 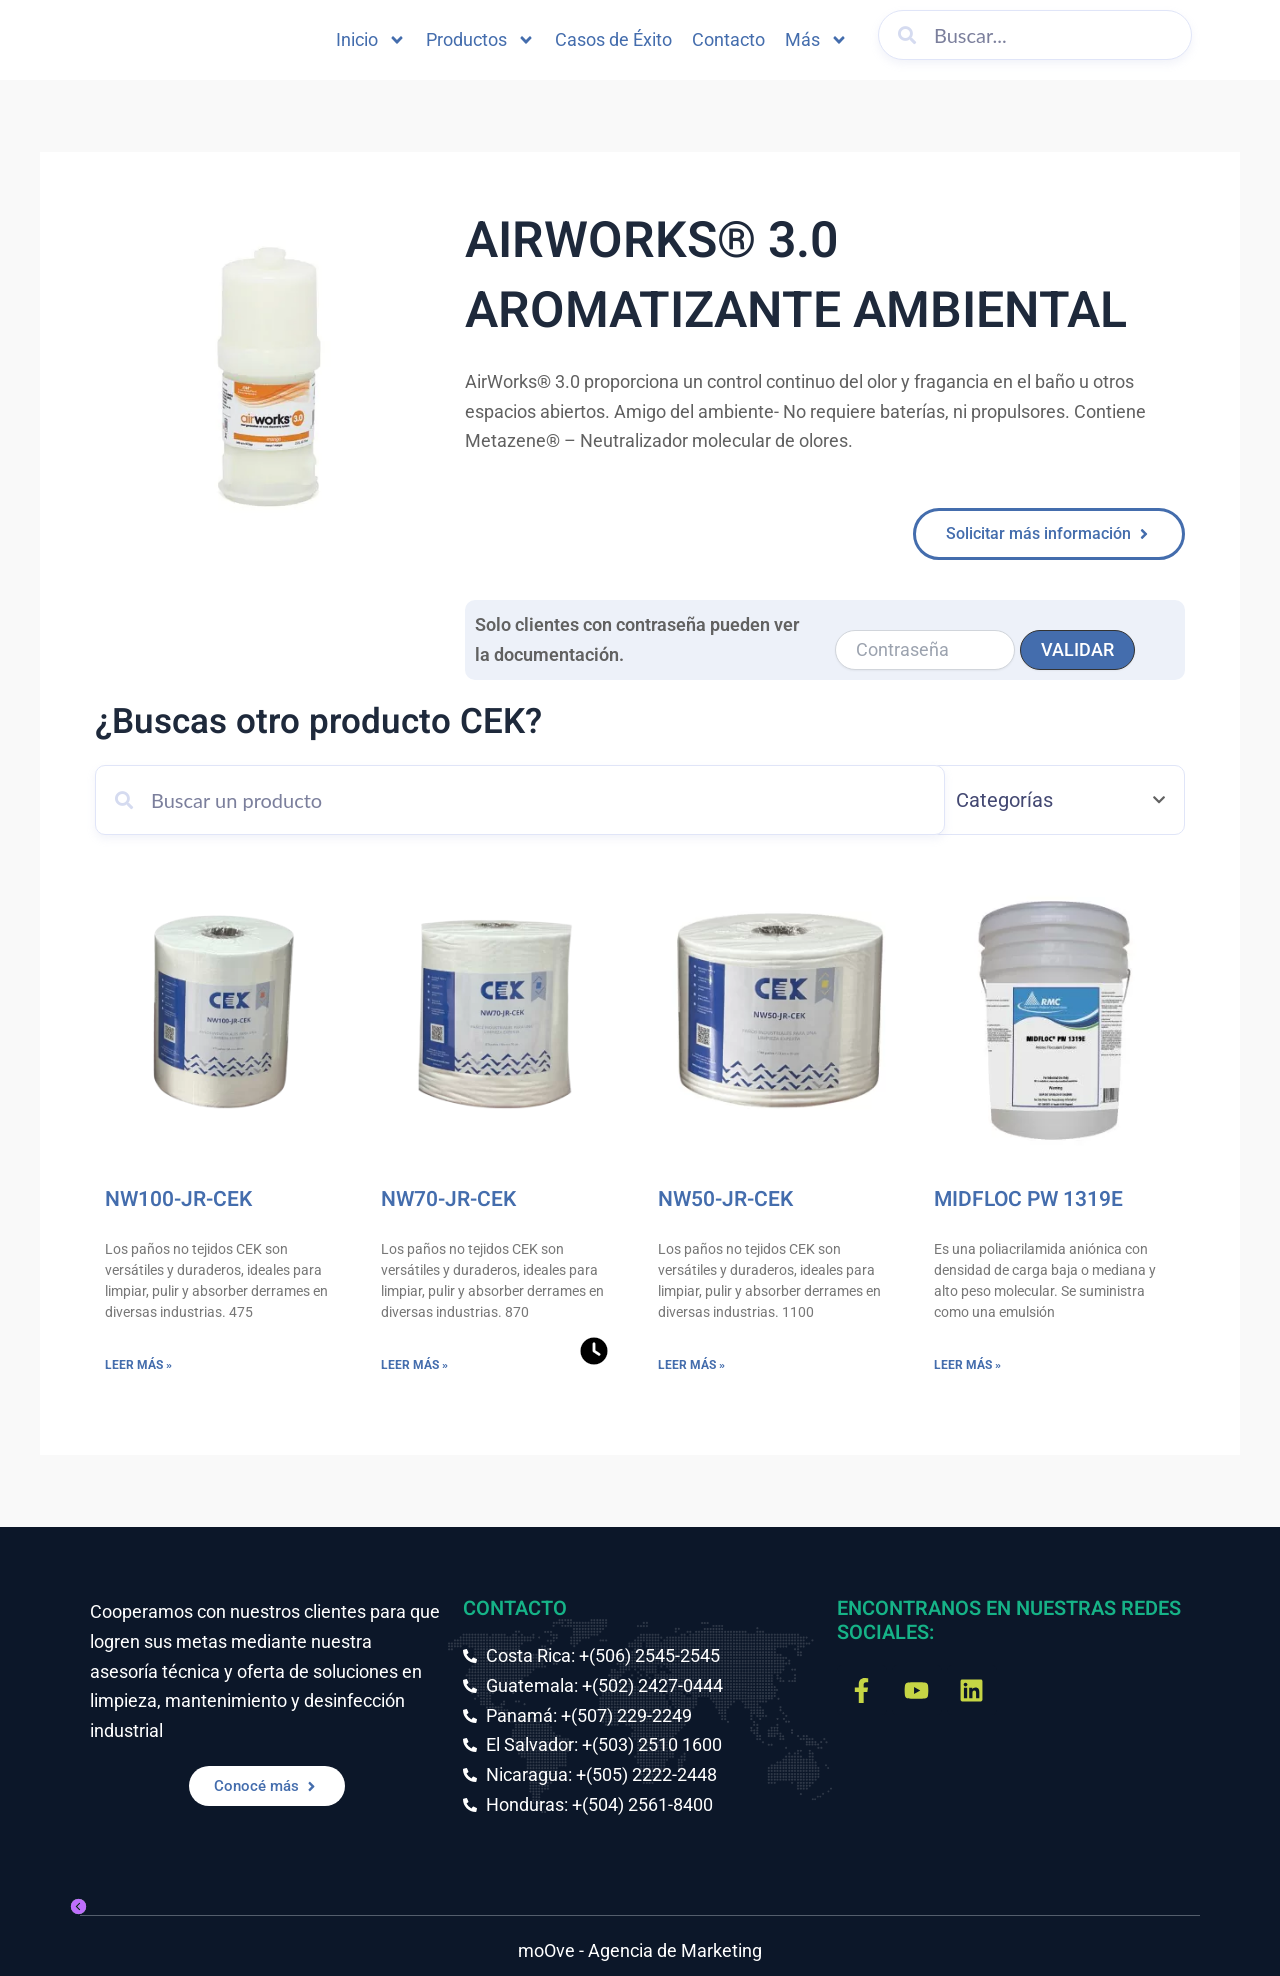 What do you see at coordinates (594, 1351) in the screenshot?
I see `view current time` at bounding box center [594, 1351].